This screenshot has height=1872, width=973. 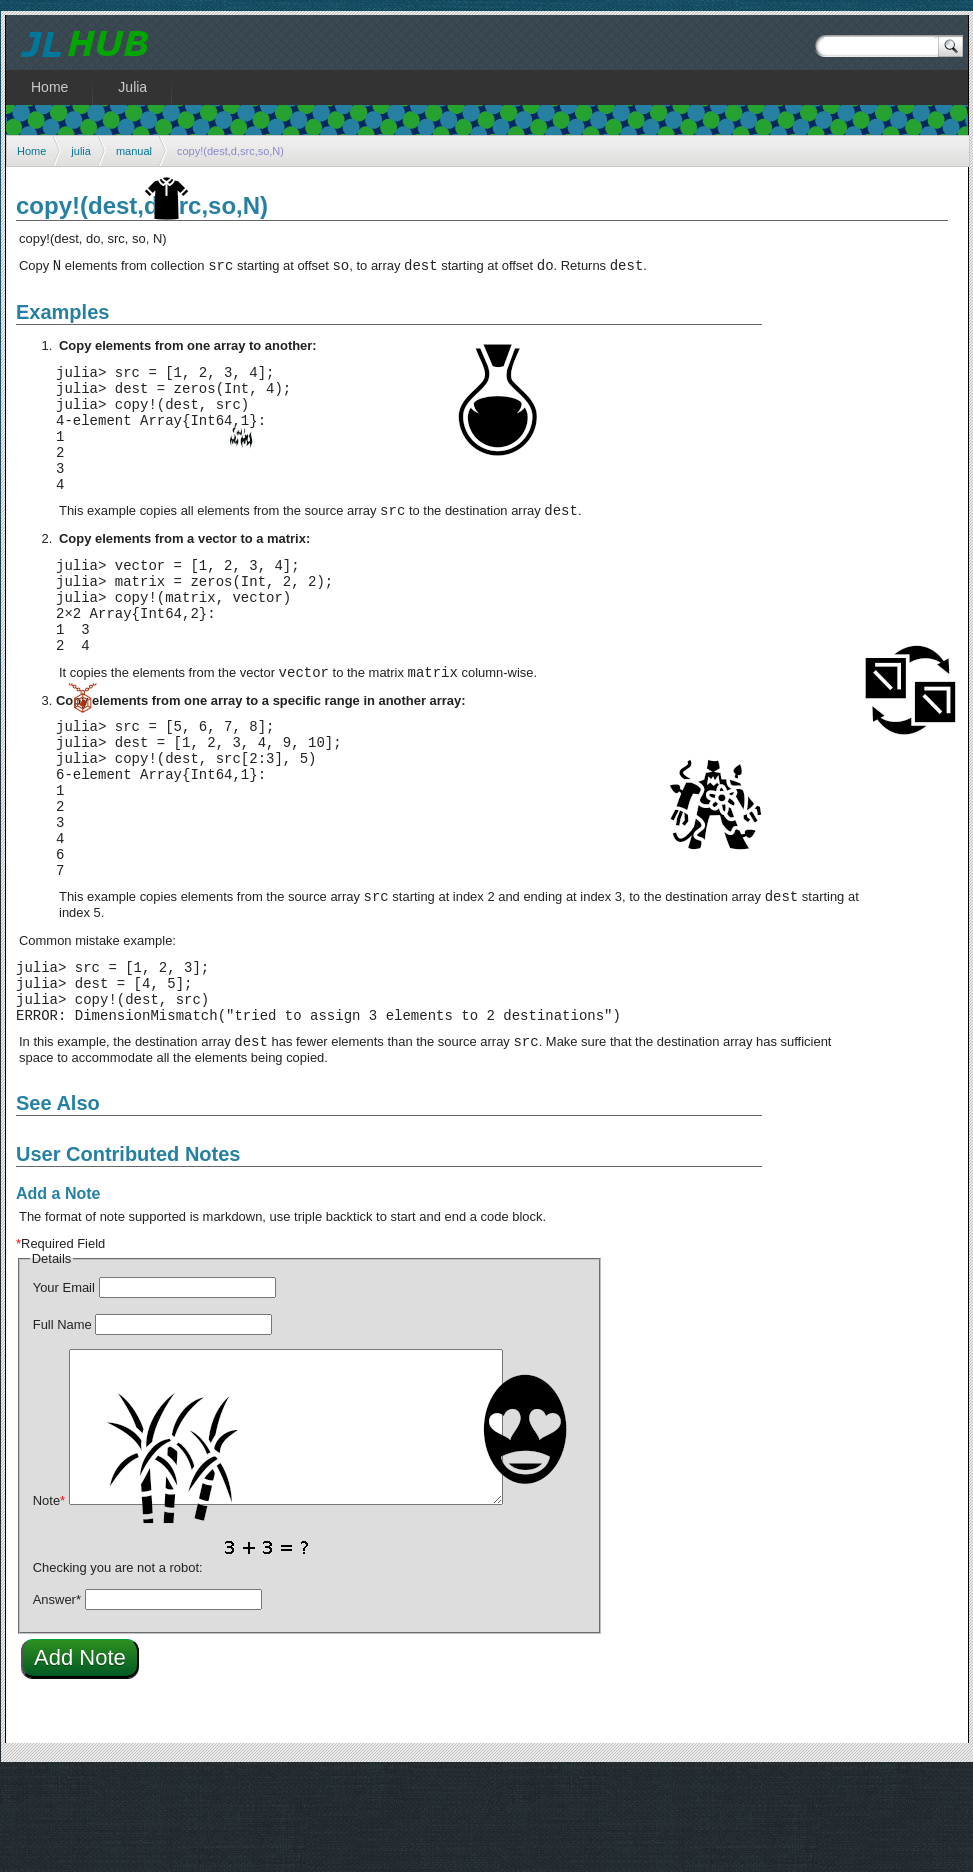 What do you see at coordinates (497, 400) in the screenshot?
I see `access the alchemy or crafting menu` at bounding box center [497, 400].